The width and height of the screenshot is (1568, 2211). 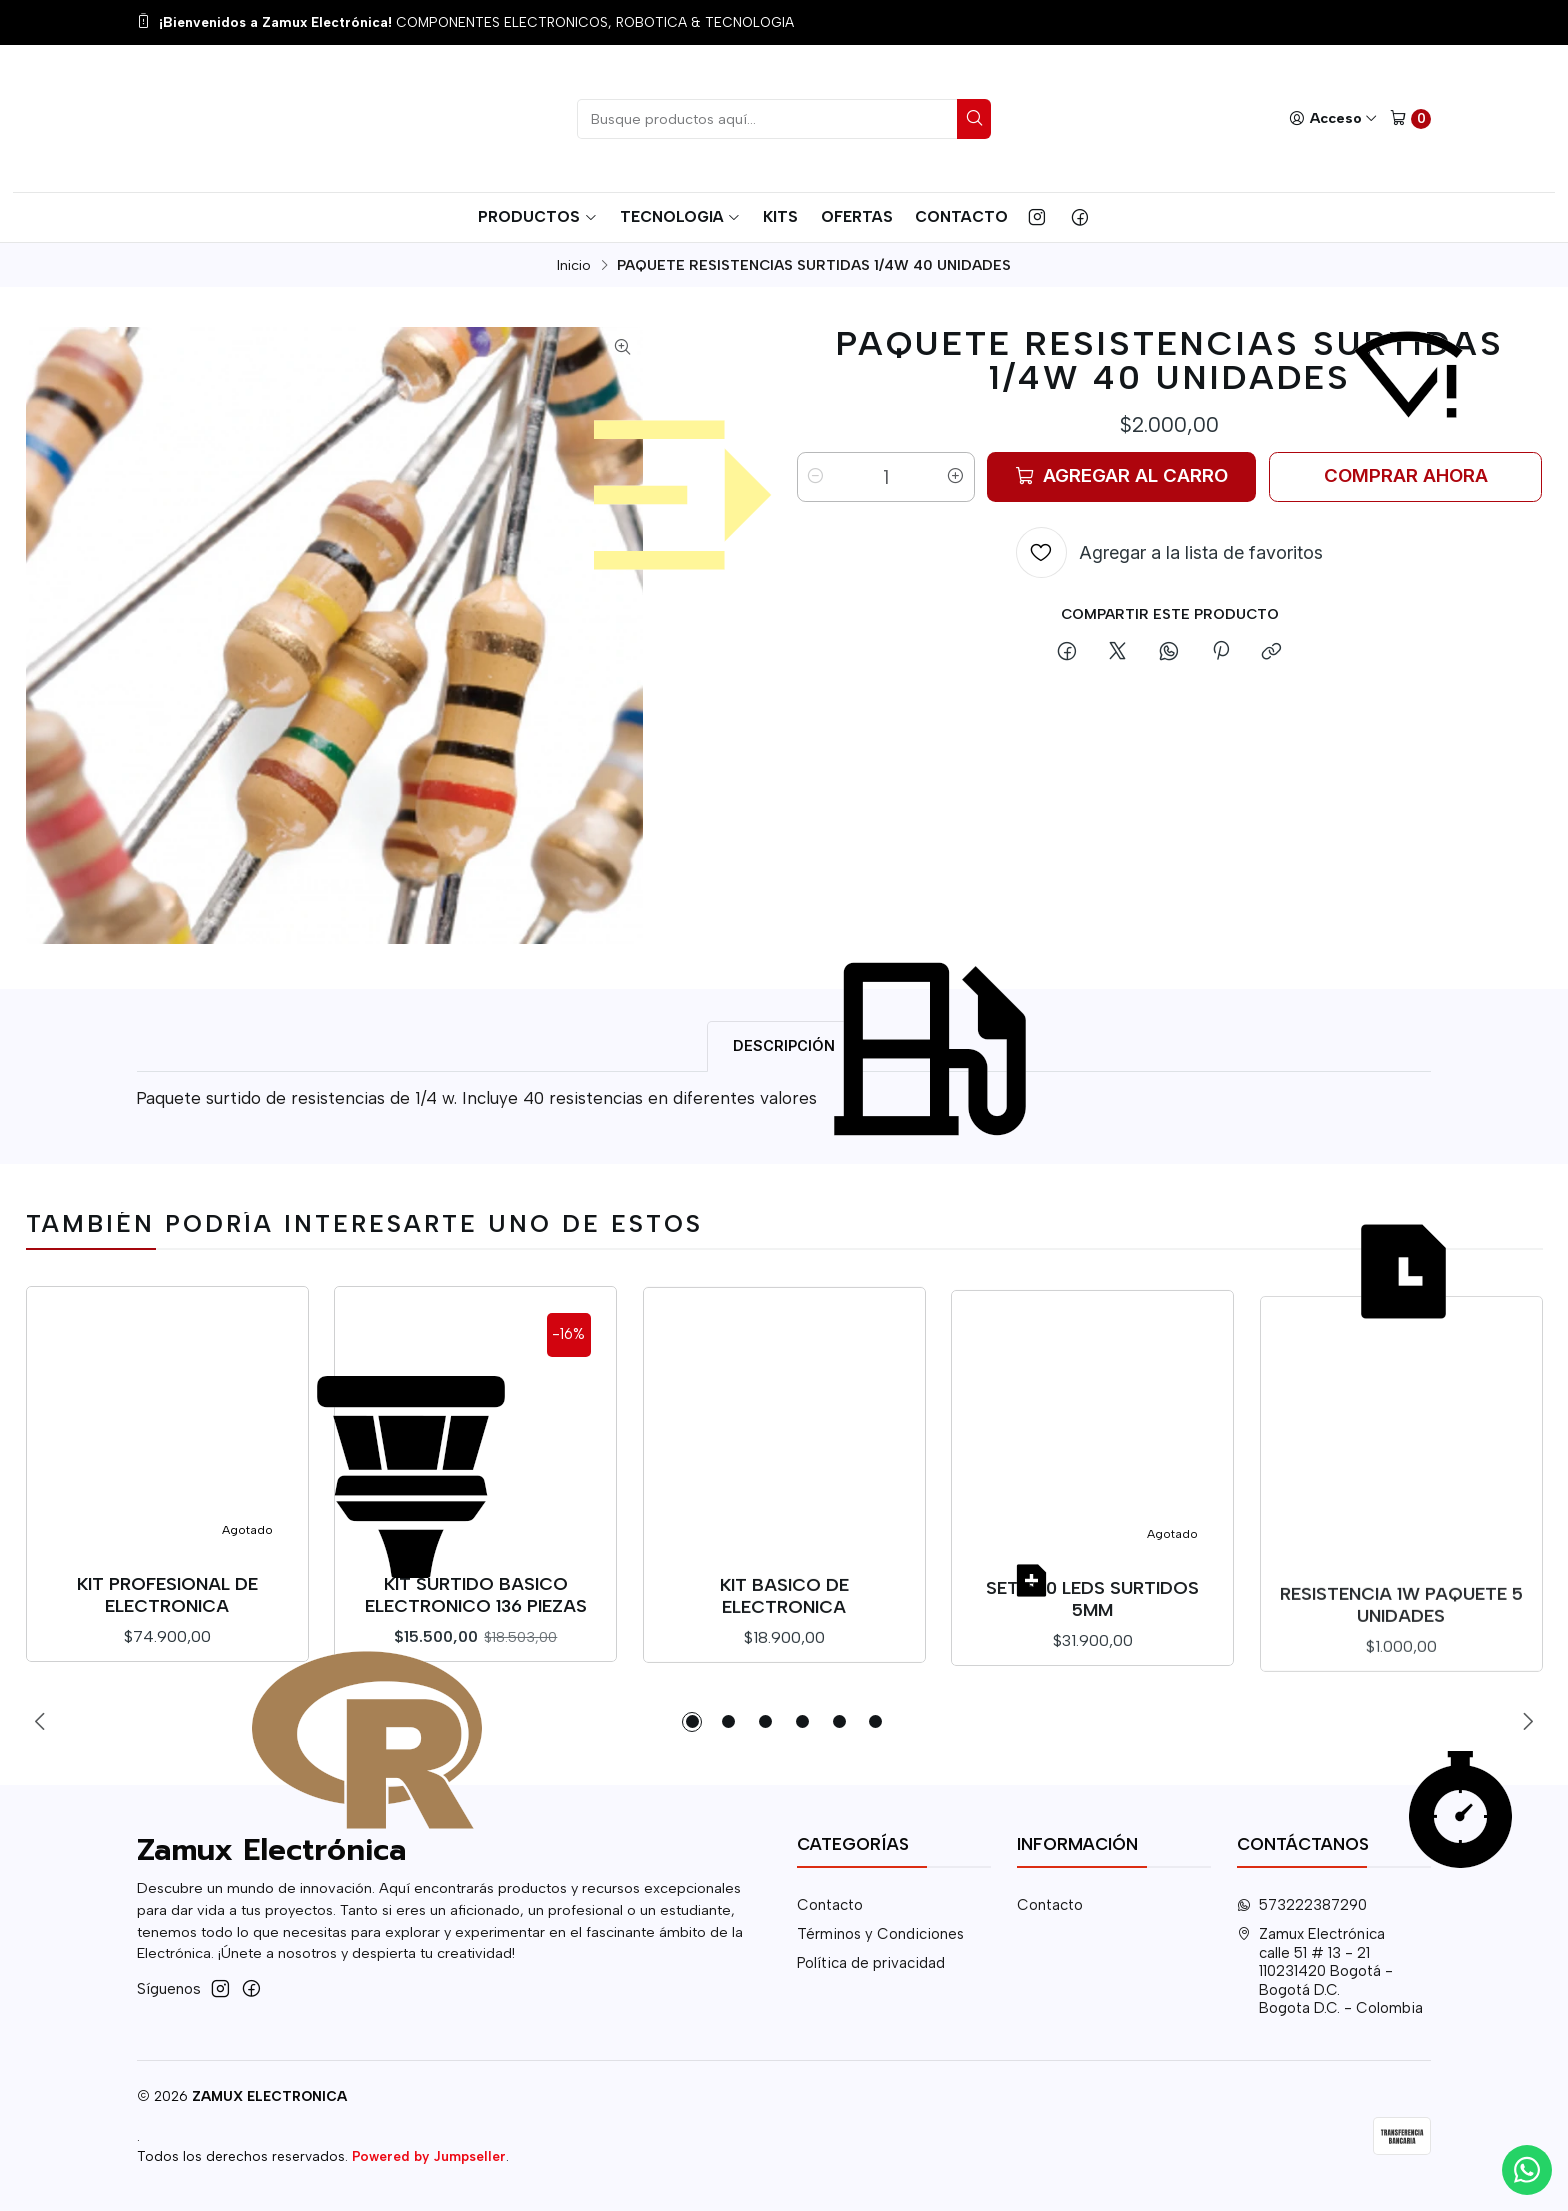 I want to click on view file version history, so click(x=1403, y=1271).